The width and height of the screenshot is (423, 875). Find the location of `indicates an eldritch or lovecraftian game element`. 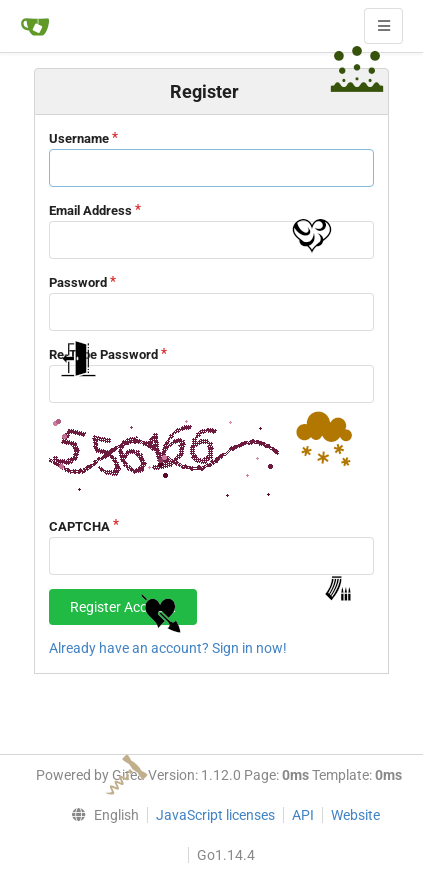

indicates an eldritch or lovecraftian game element is located at coordinates (312, 235).